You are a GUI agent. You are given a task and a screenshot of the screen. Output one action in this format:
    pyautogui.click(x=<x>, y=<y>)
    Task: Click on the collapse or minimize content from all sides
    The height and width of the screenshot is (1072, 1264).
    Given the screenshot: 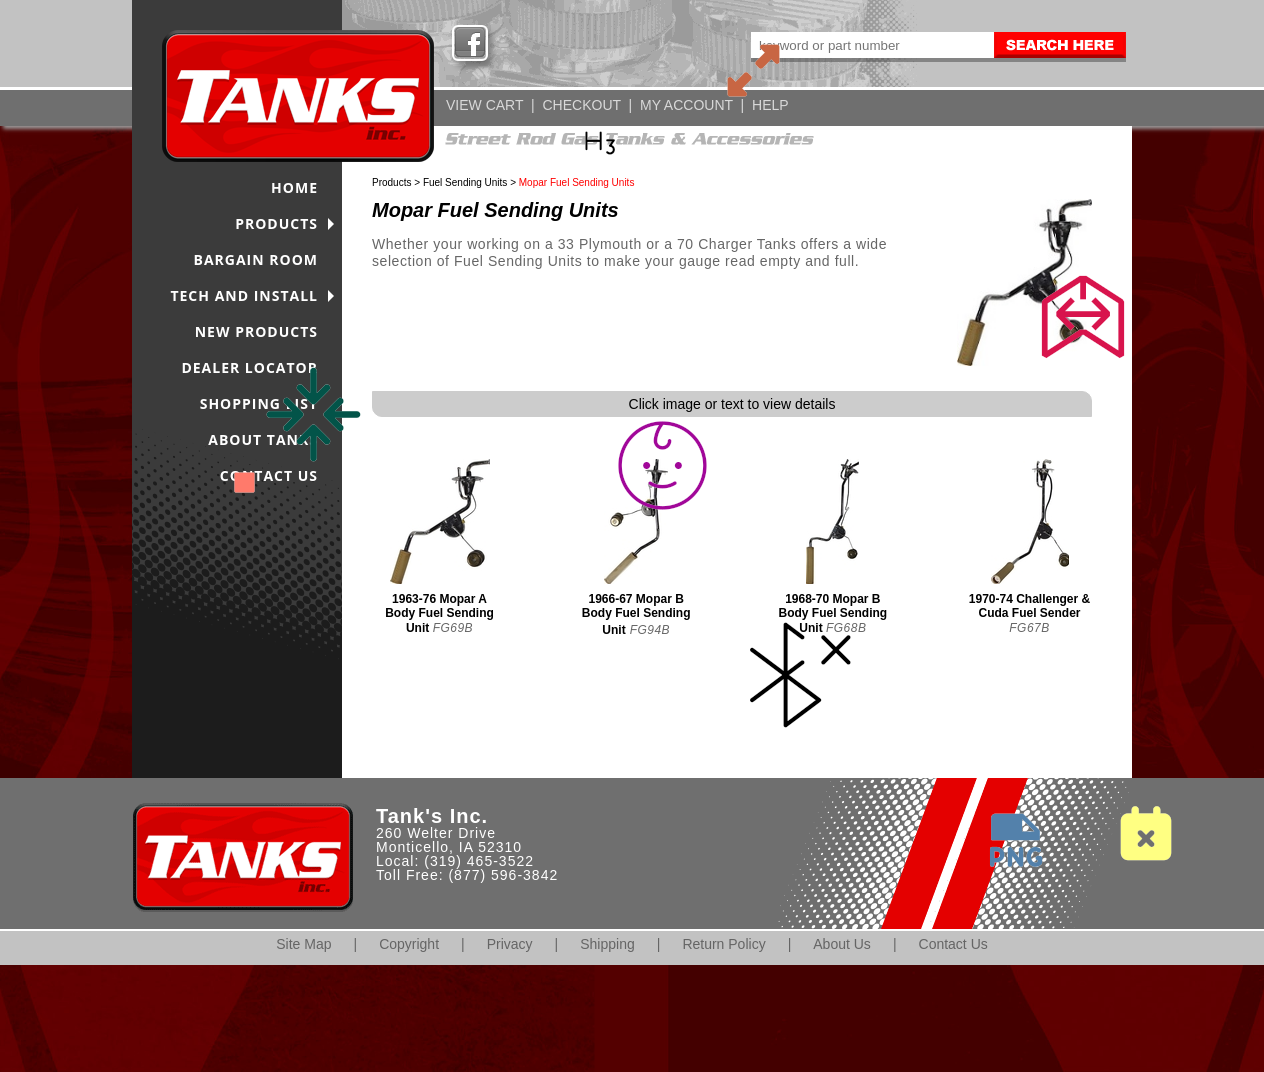 What is the action you would take?
    pyautogui.click(x=313, y=414)
    